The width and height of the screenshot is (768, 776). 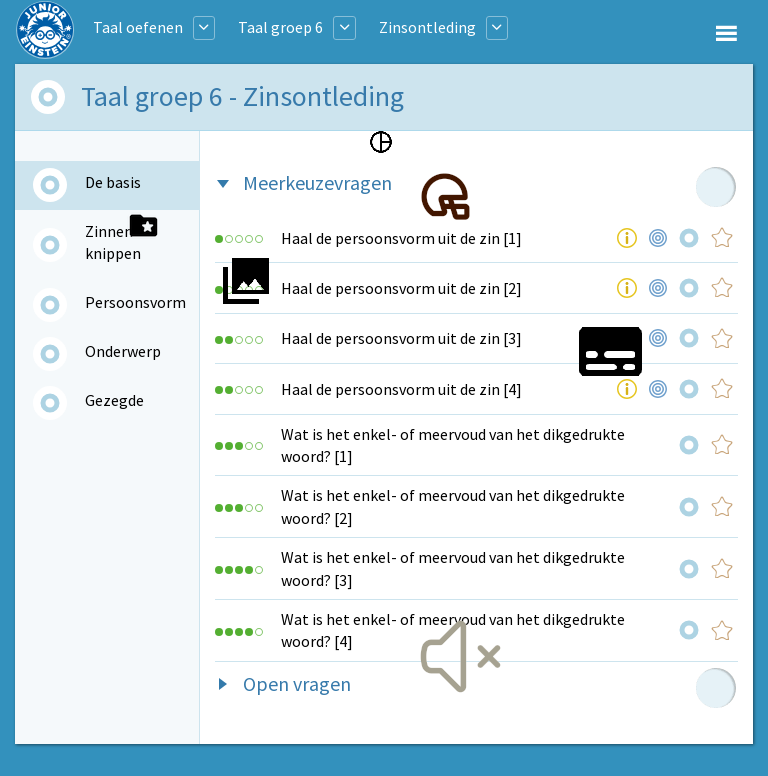 I want to click on access football or sports content, so click(x=445, y=197).